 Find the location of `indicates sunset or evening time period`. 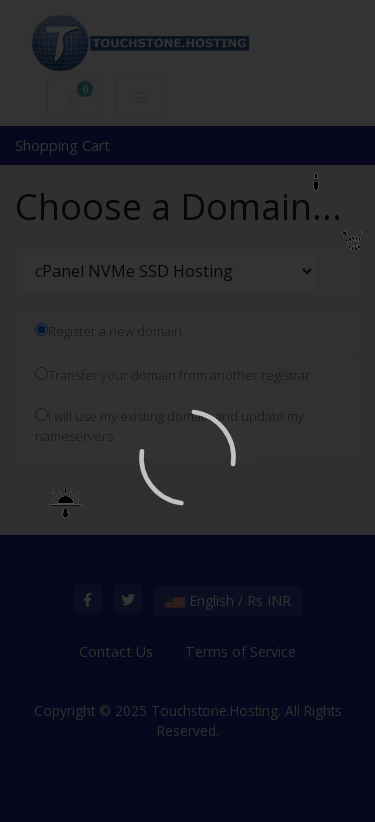

indicates sunset or evening time period is located at coordinates (65, 503).